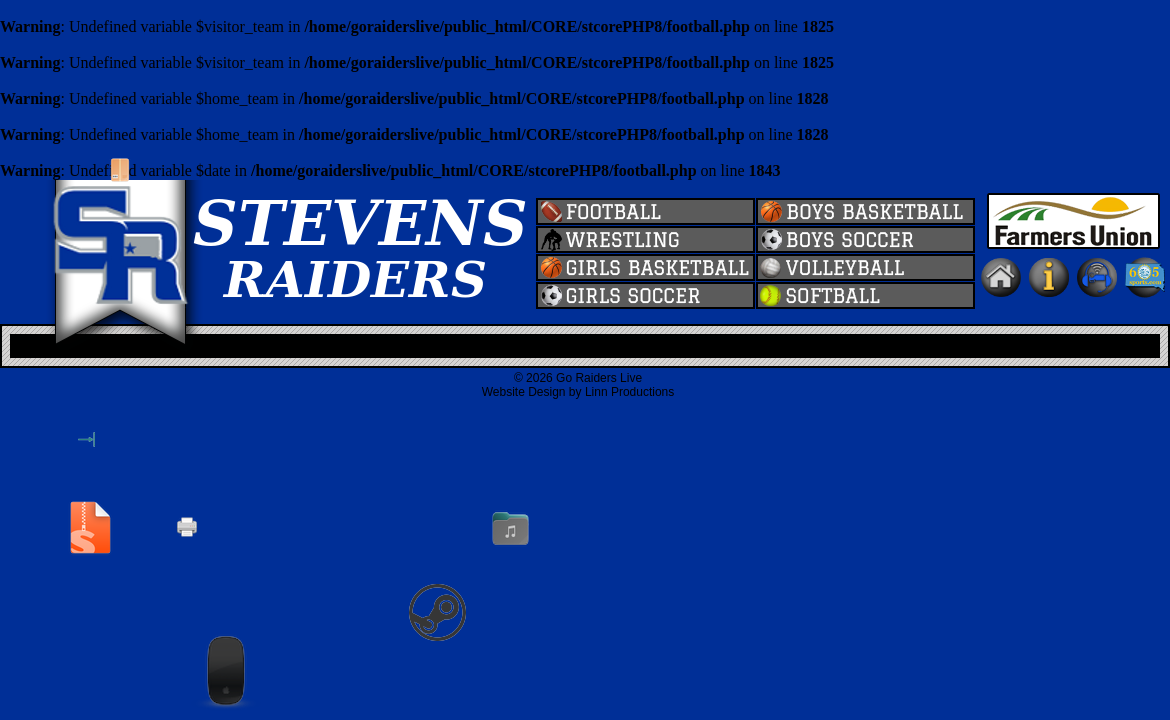 The height and width of the screenshot is (720, 1170). What do you see at coordinates (226, 673) in the screenshot?
I see `bluetooth mouse connected` at bounding box center [226, 673].